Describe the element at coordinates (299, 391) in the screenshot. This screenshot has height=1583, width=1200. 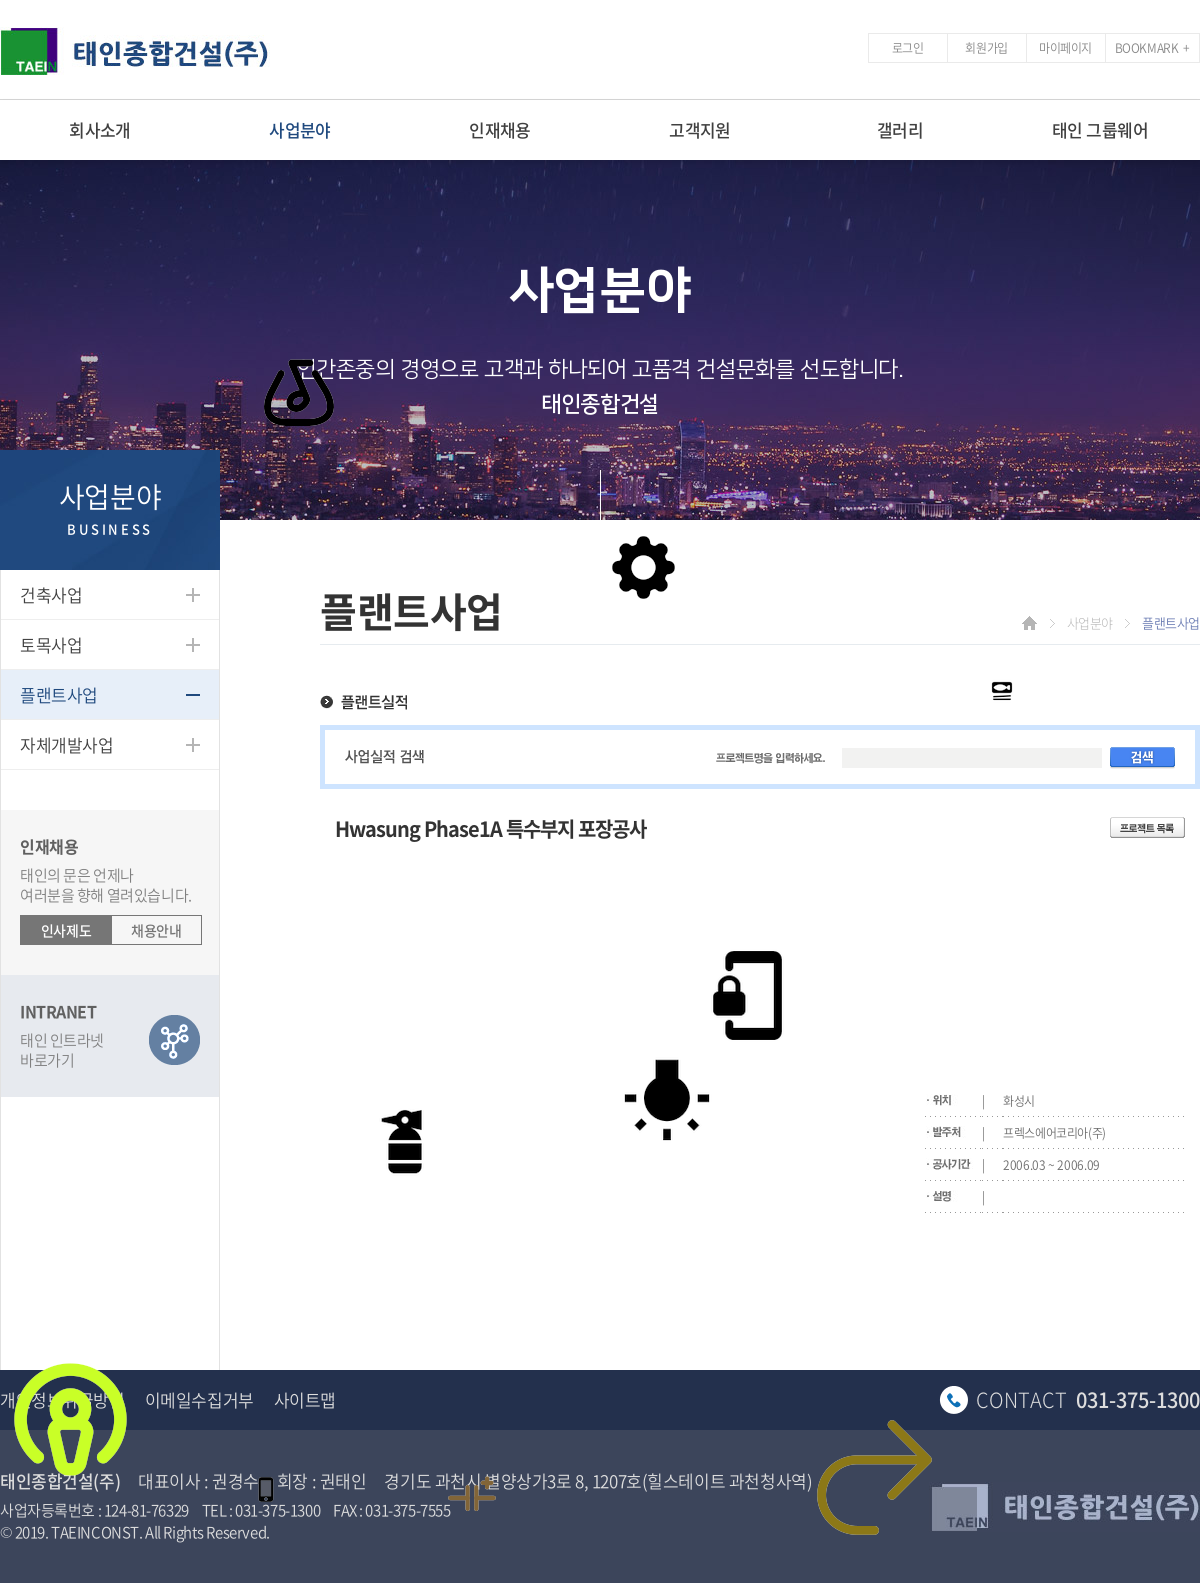
I see `open bandlab music creation app` at that location.